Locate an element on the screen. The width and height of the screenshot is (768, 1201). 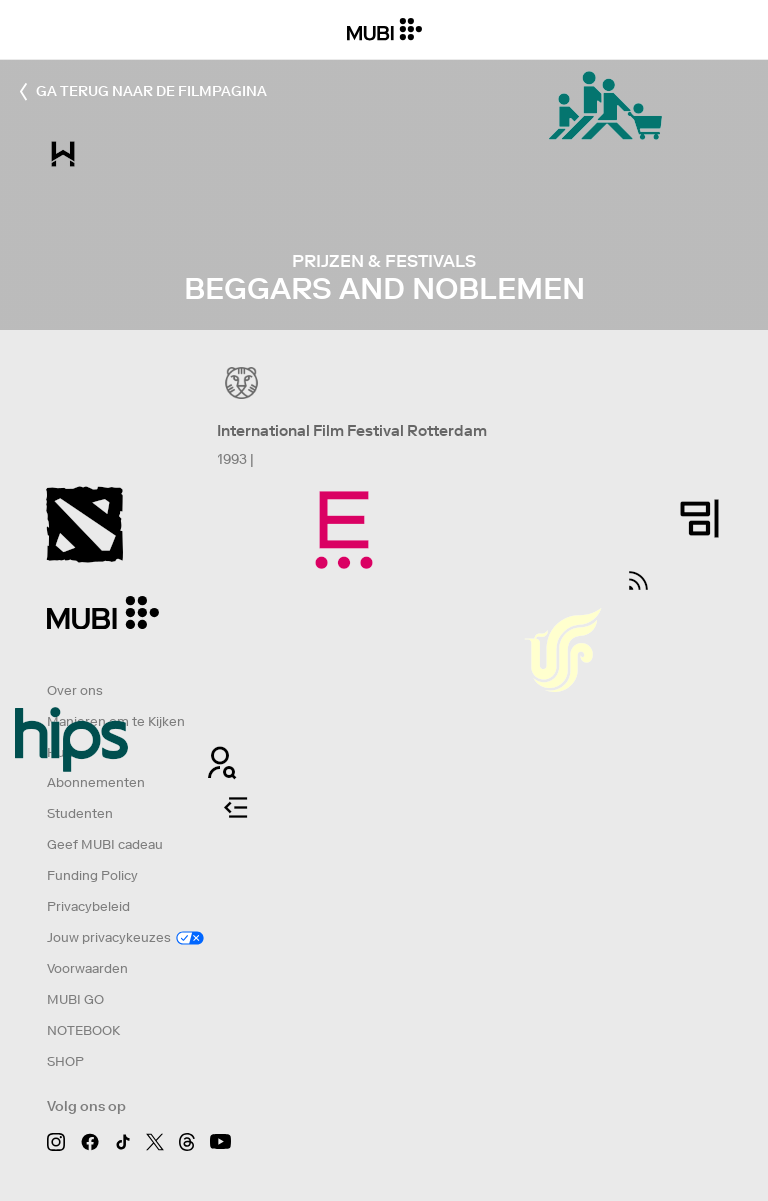
wsh brand logo is located at coordinates (63, 154).